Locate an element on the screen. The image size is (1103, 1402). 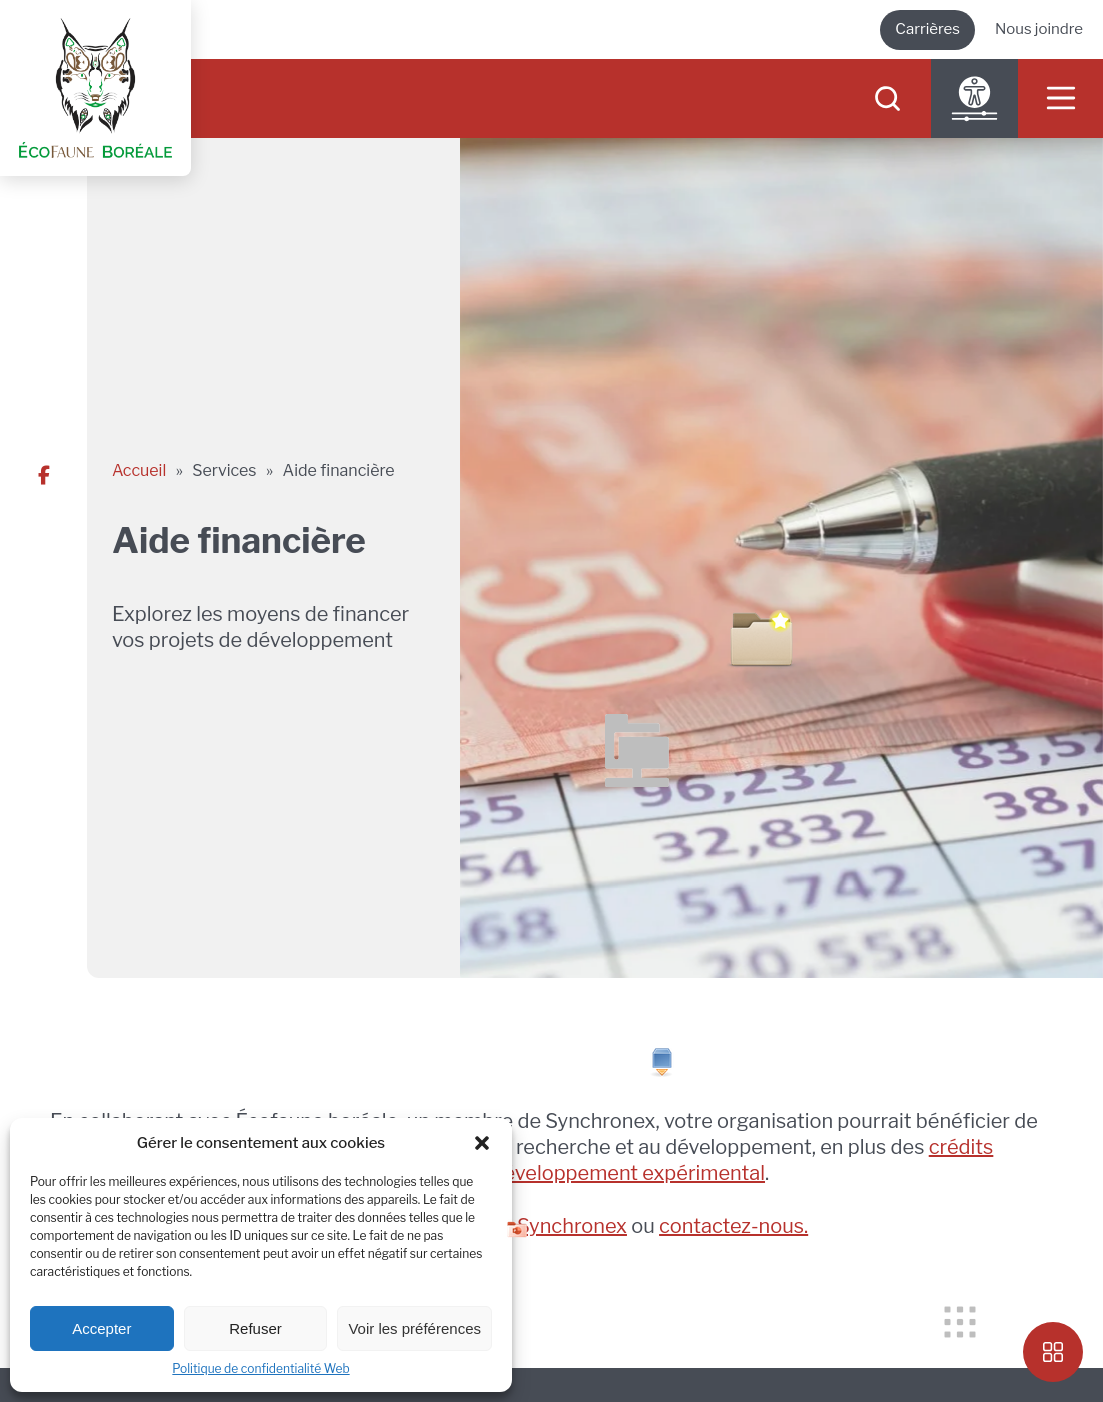
create a new folder is located at coordinates (761, 642).